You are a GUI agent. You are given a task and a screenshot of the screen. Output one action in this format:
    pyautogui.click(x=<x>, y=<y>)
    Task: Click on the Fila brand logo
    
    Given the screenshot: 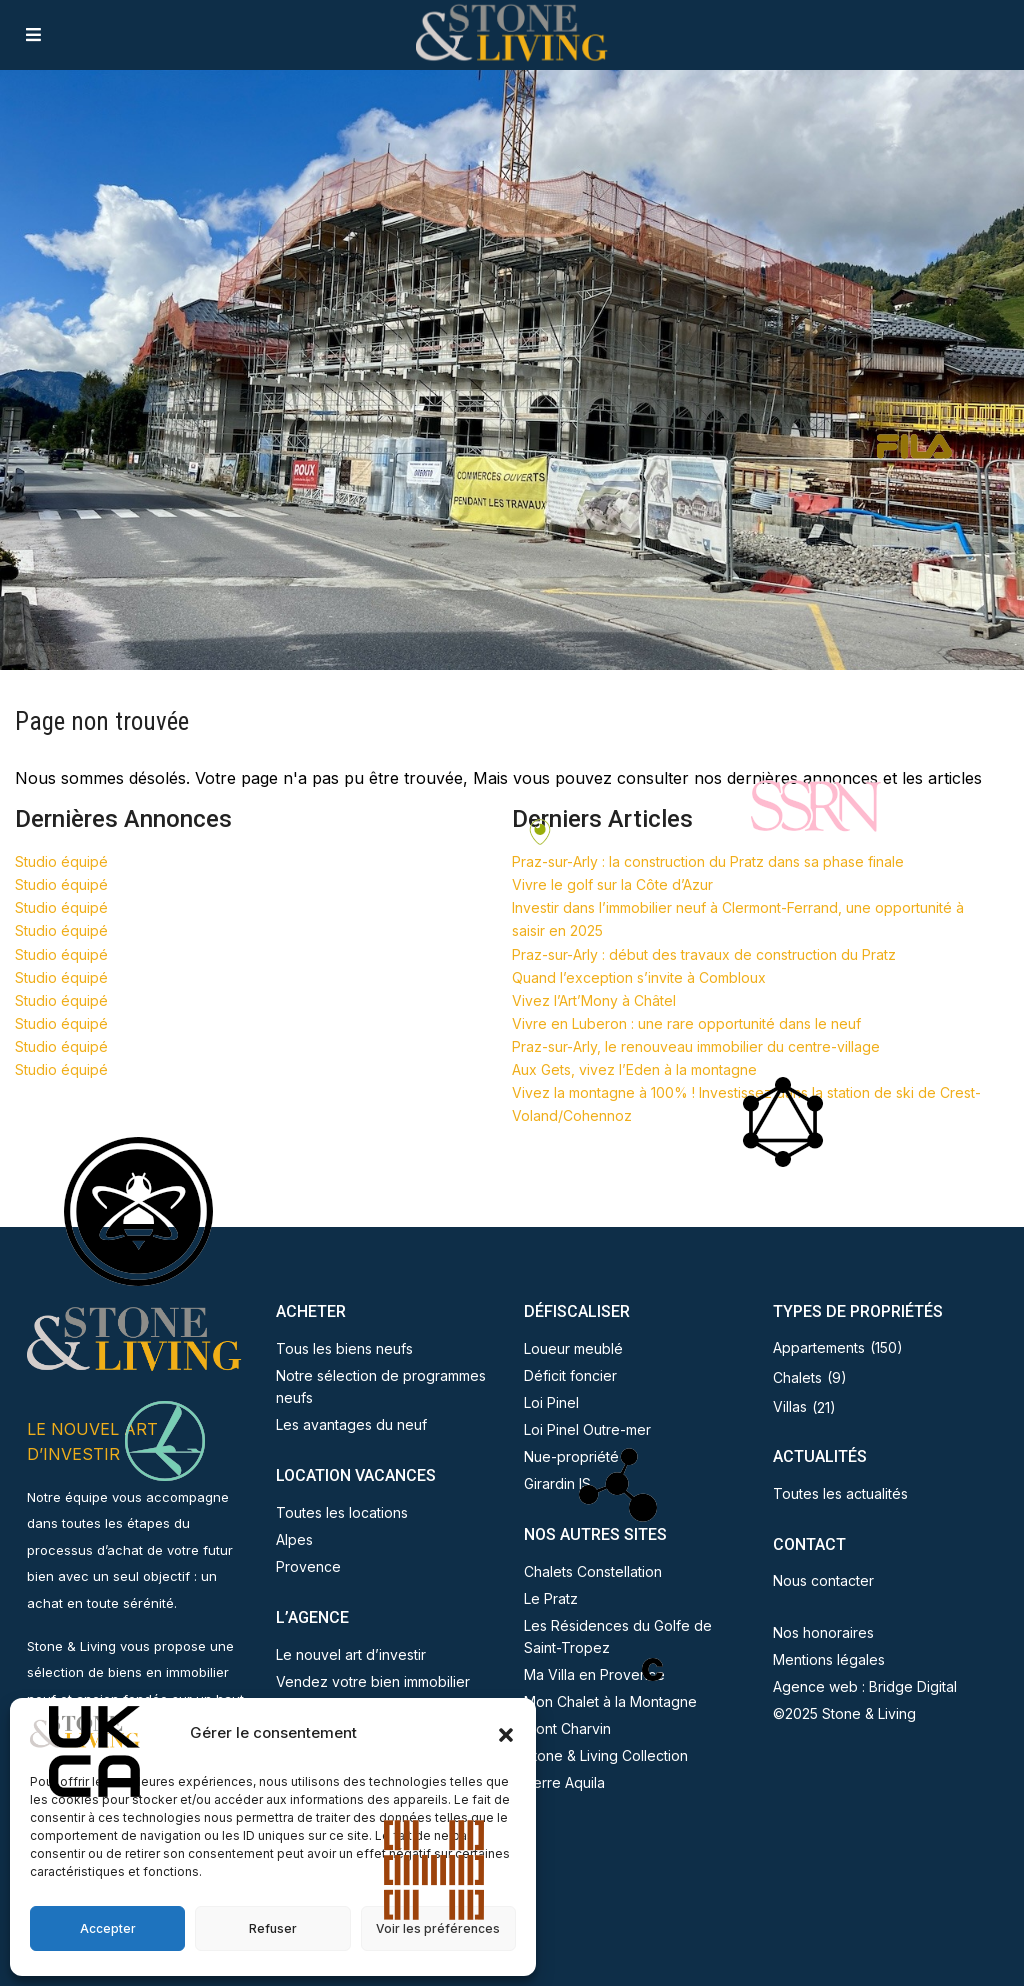 What is the action you would take?
    pyautogui.click(x=914, y=446)
    